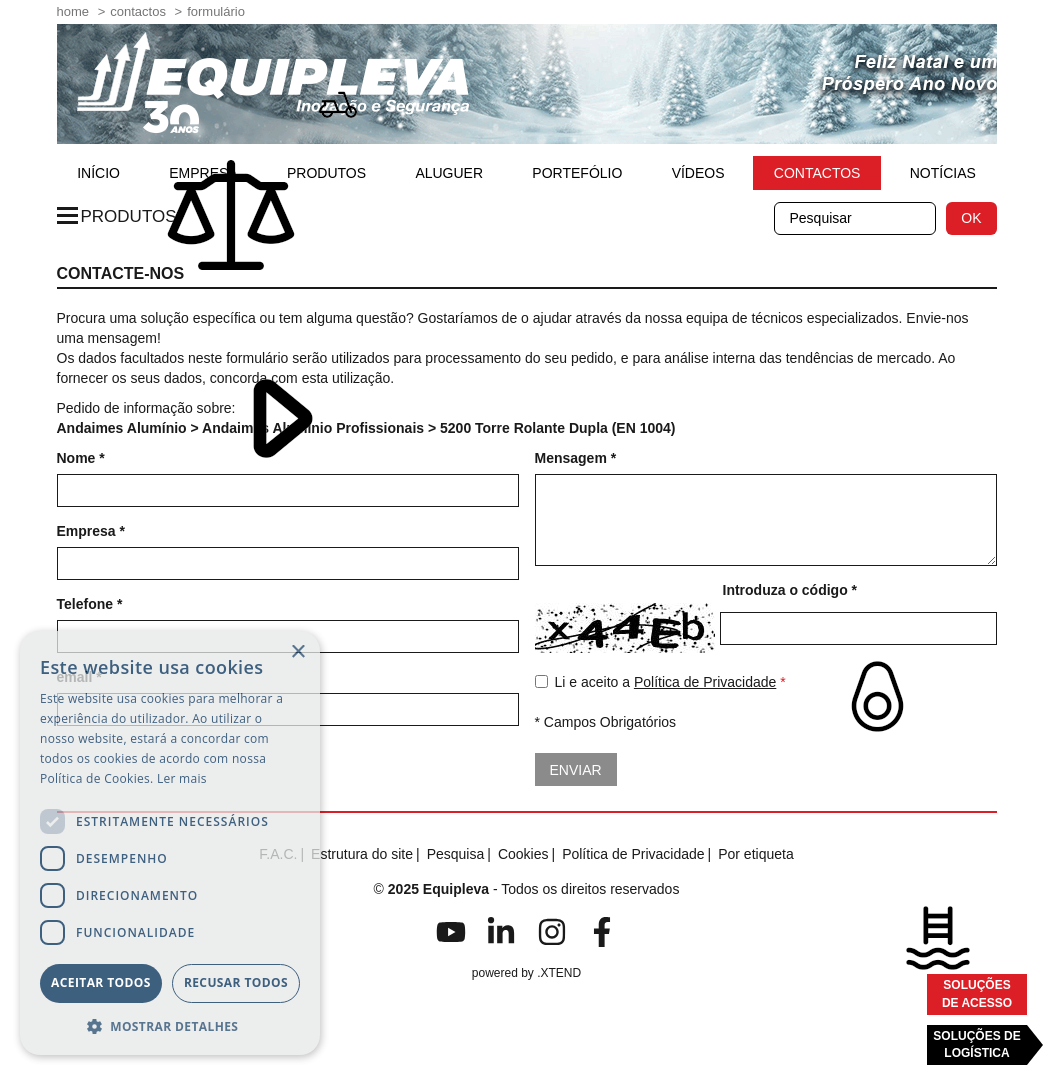 This screenshot has height=1075, width=1053. I want to click on view license or legal information, so click(231, 215).